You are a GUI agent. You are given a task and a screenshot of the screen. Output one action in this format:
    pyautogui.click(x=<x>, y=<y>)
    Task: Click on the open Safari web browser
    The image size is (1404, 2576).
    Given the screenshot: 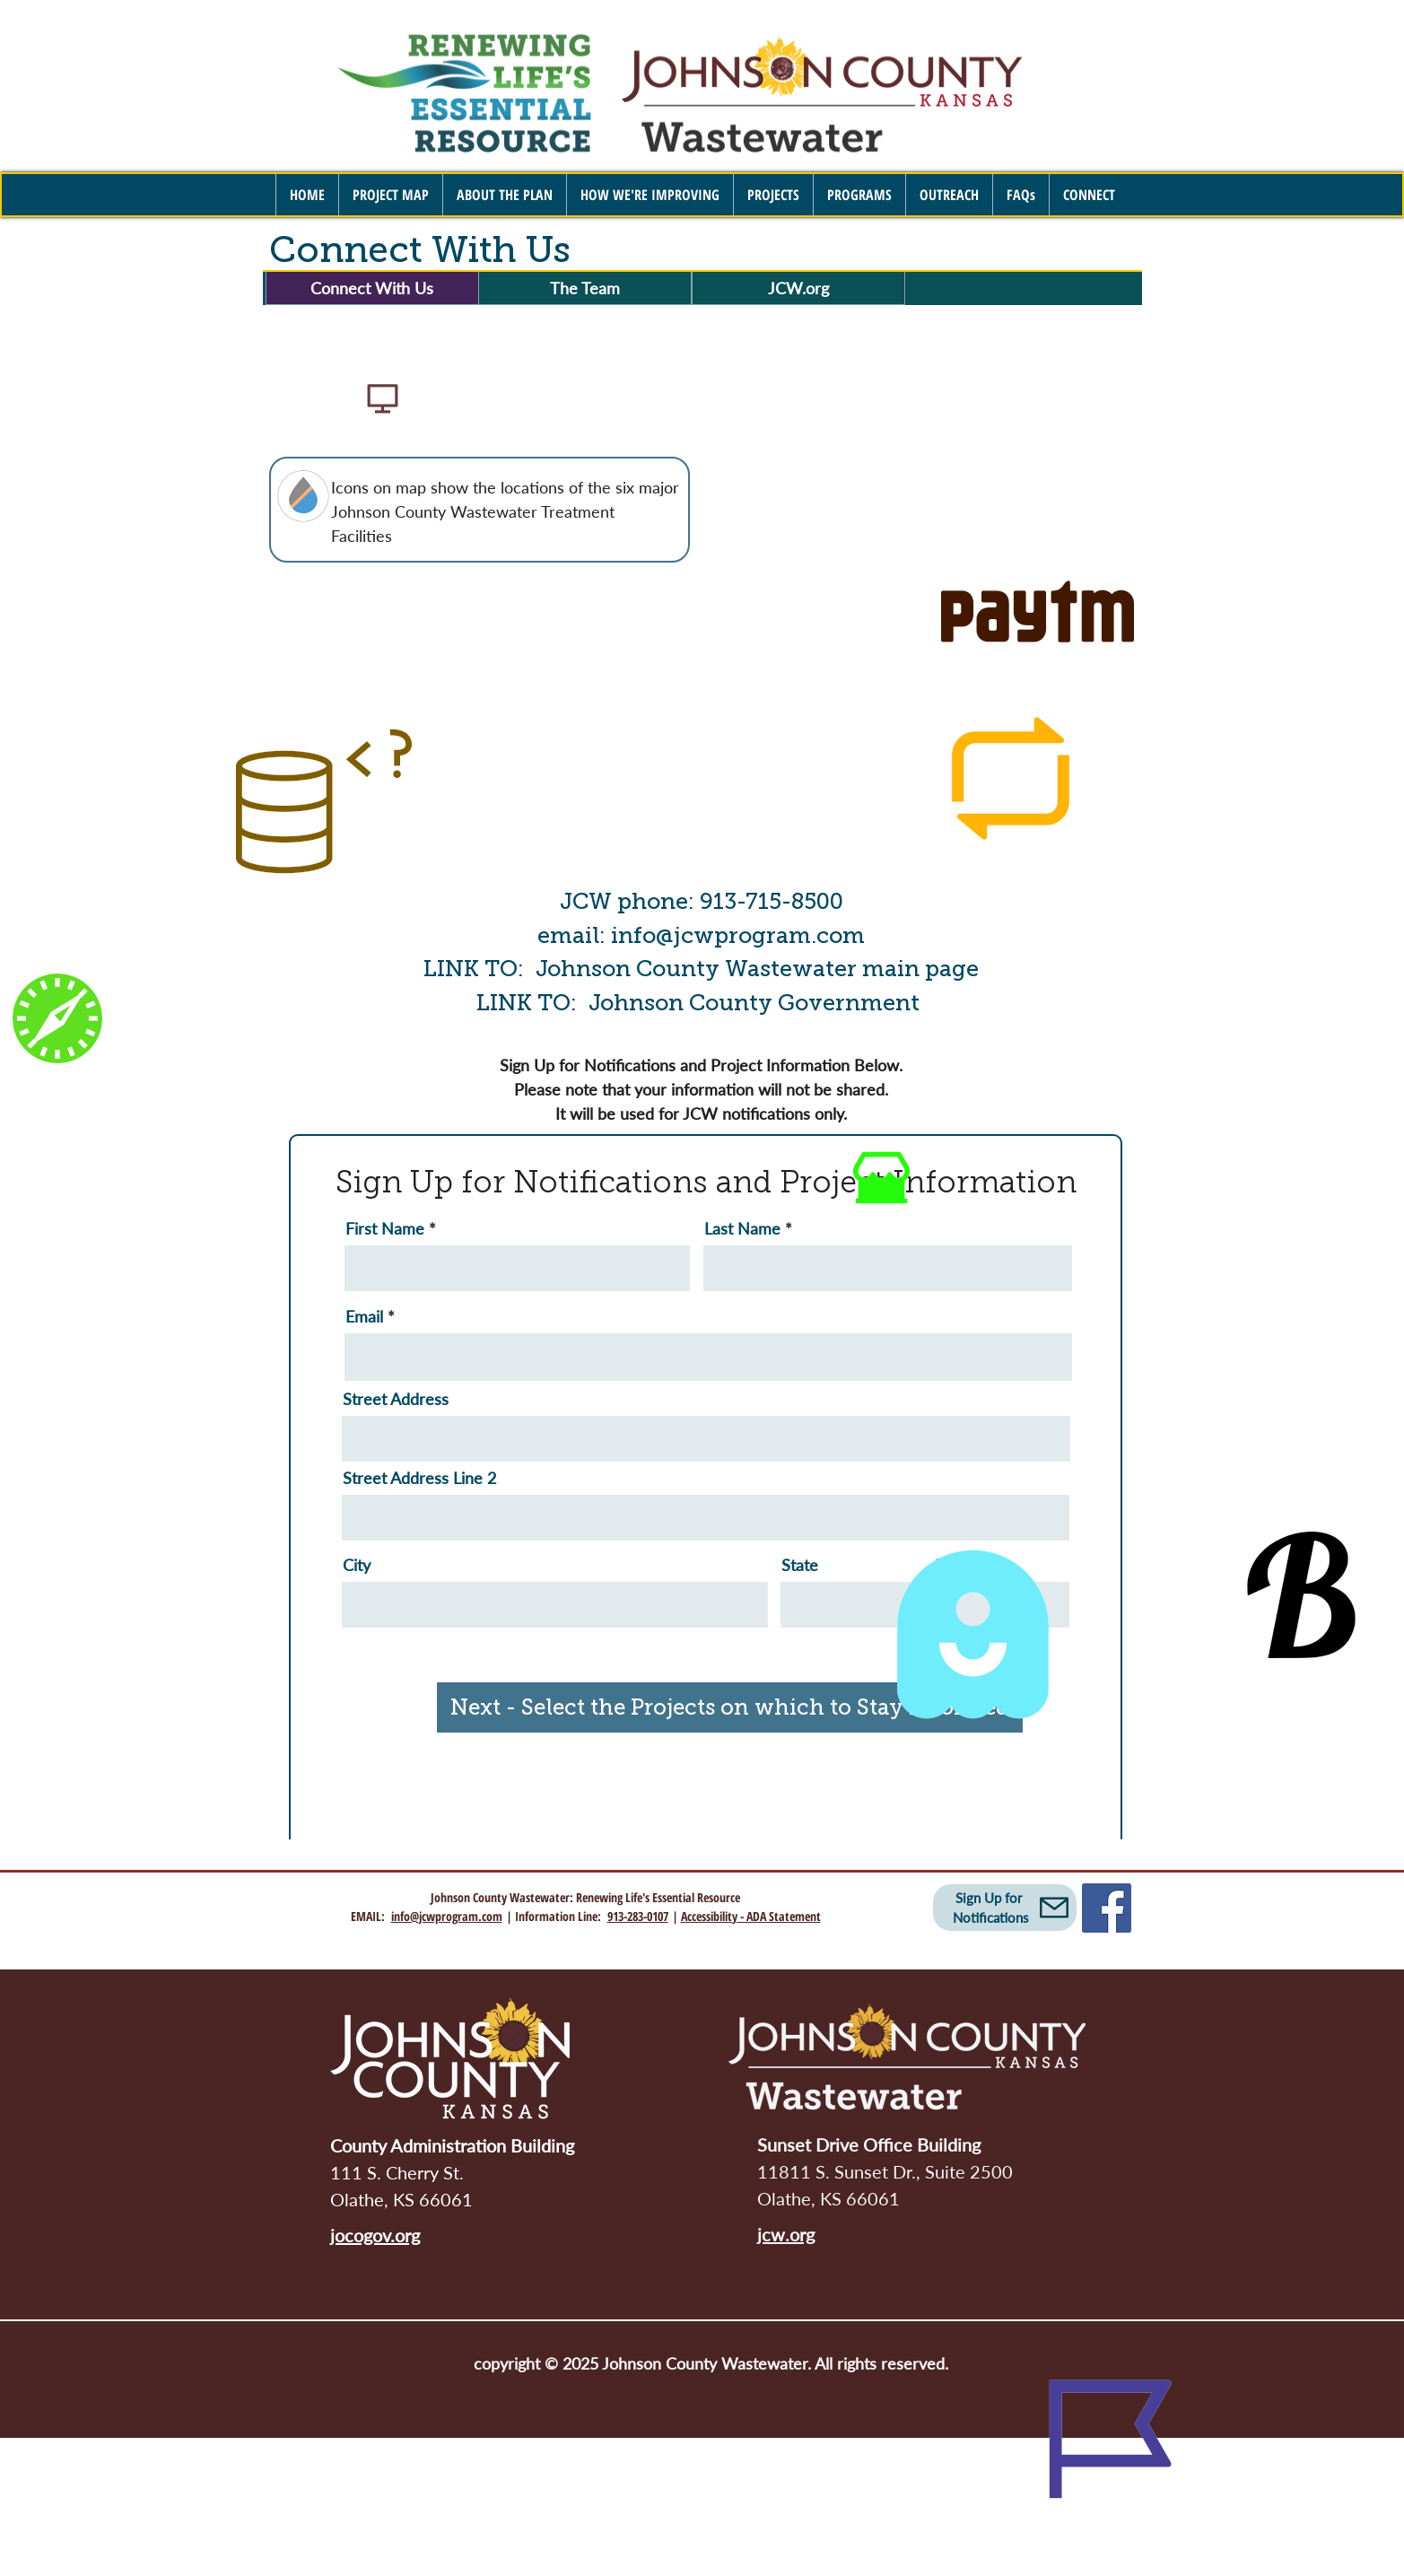 What is the action you would take?
    pyautogui.click(x=57, y=1018)
    